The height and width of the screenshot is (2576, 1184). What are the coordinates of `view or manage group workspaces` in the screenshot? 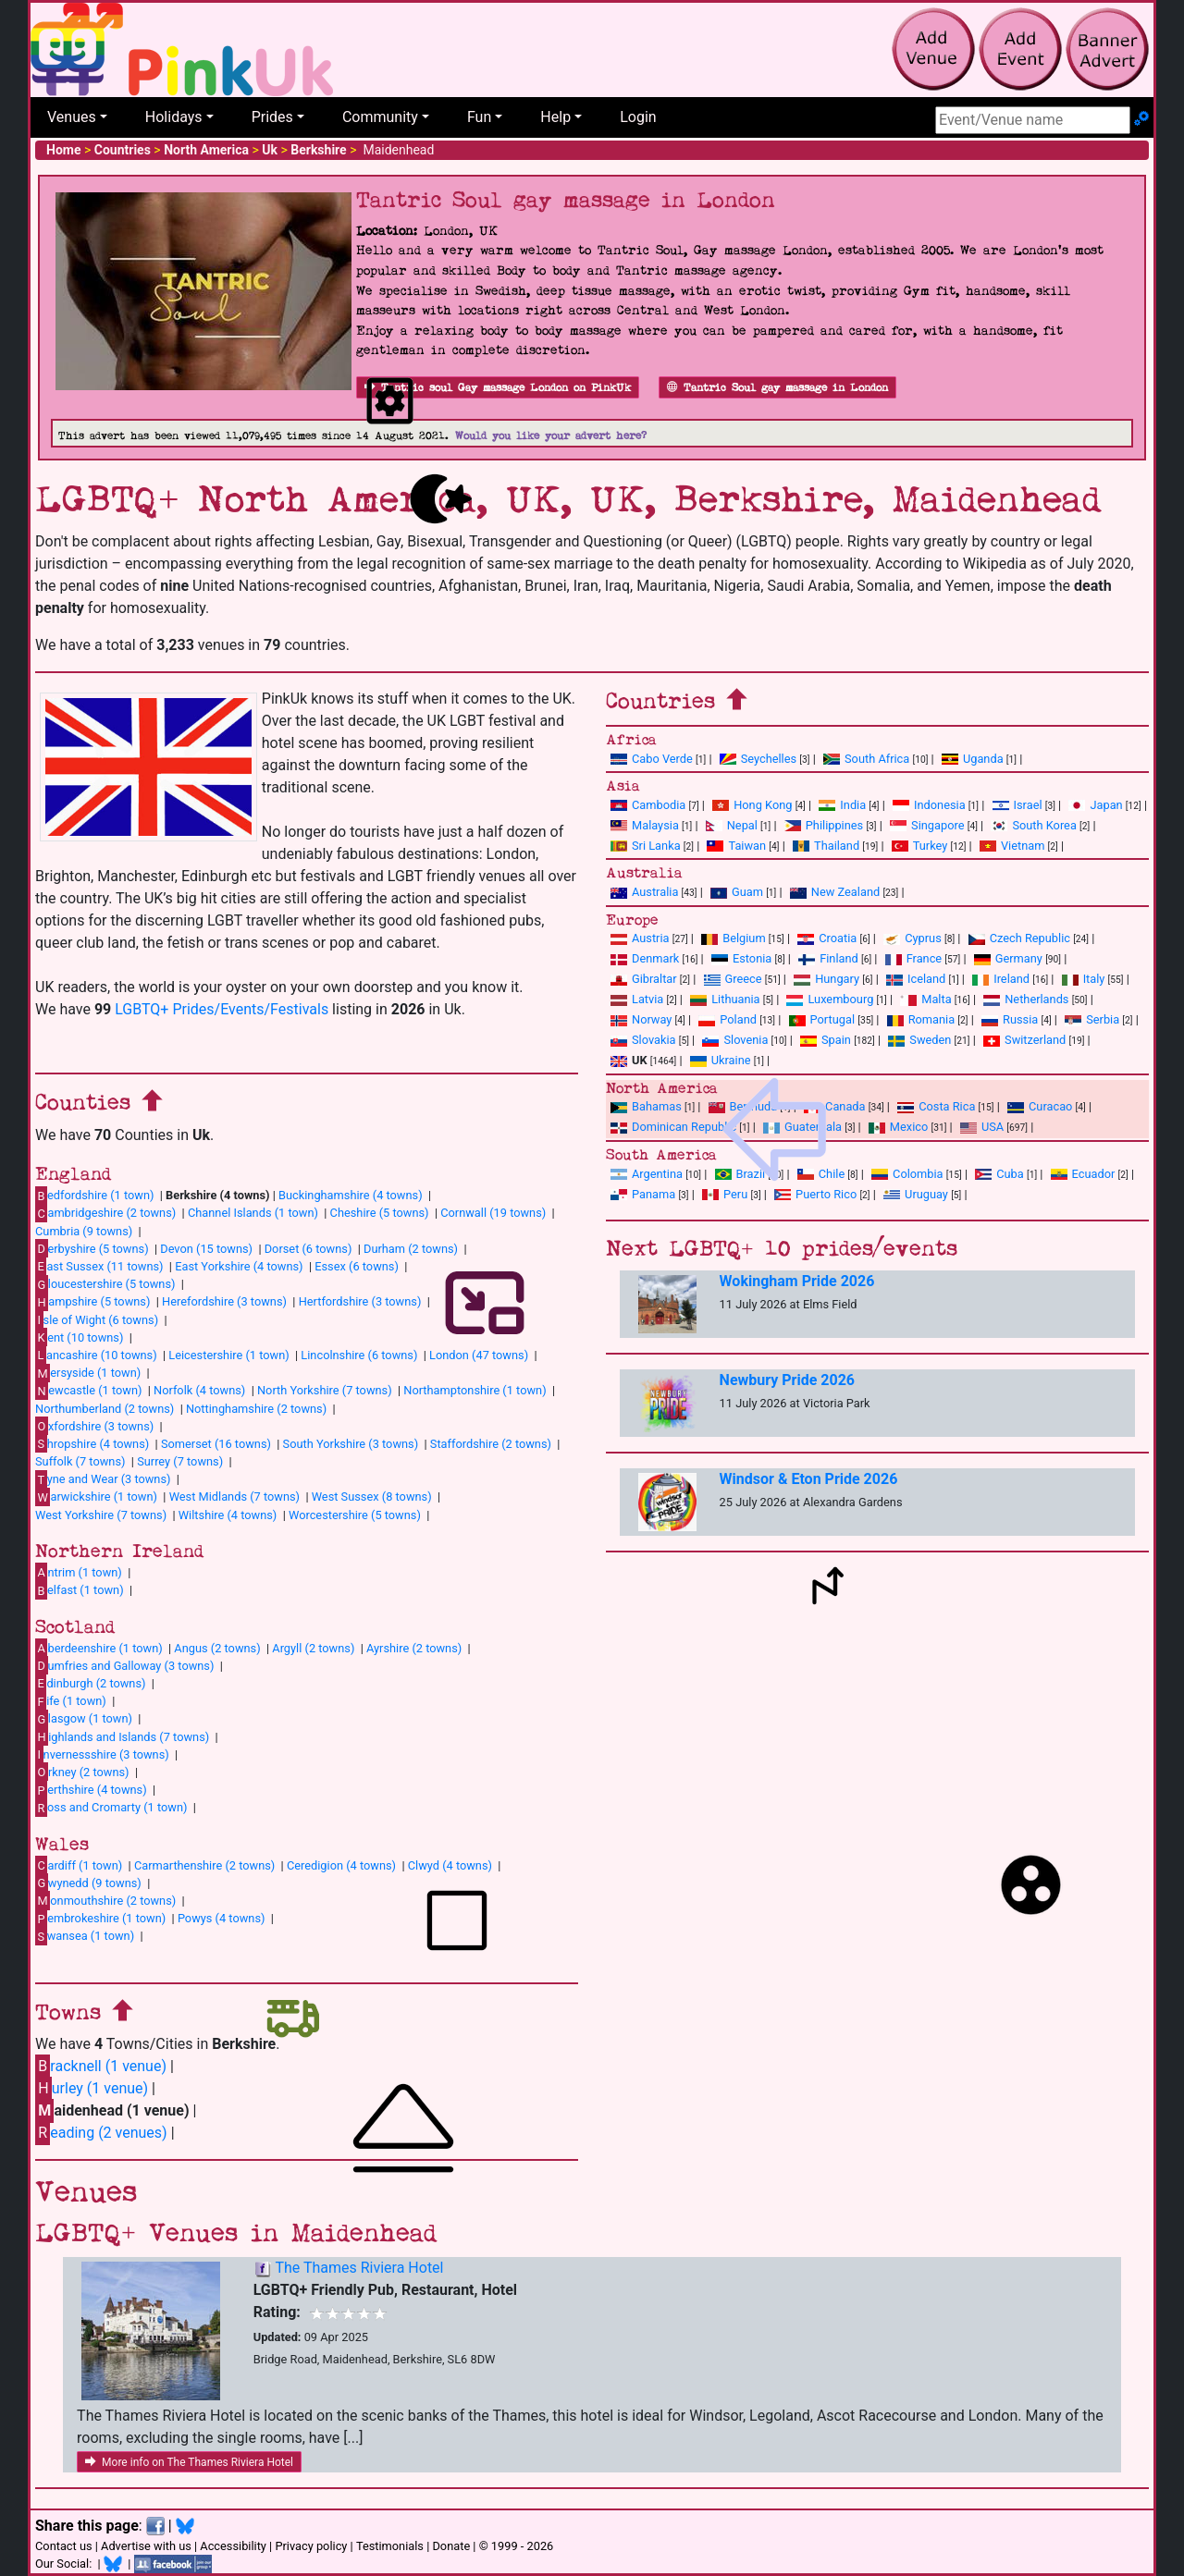 It's located at (1030, 1884).